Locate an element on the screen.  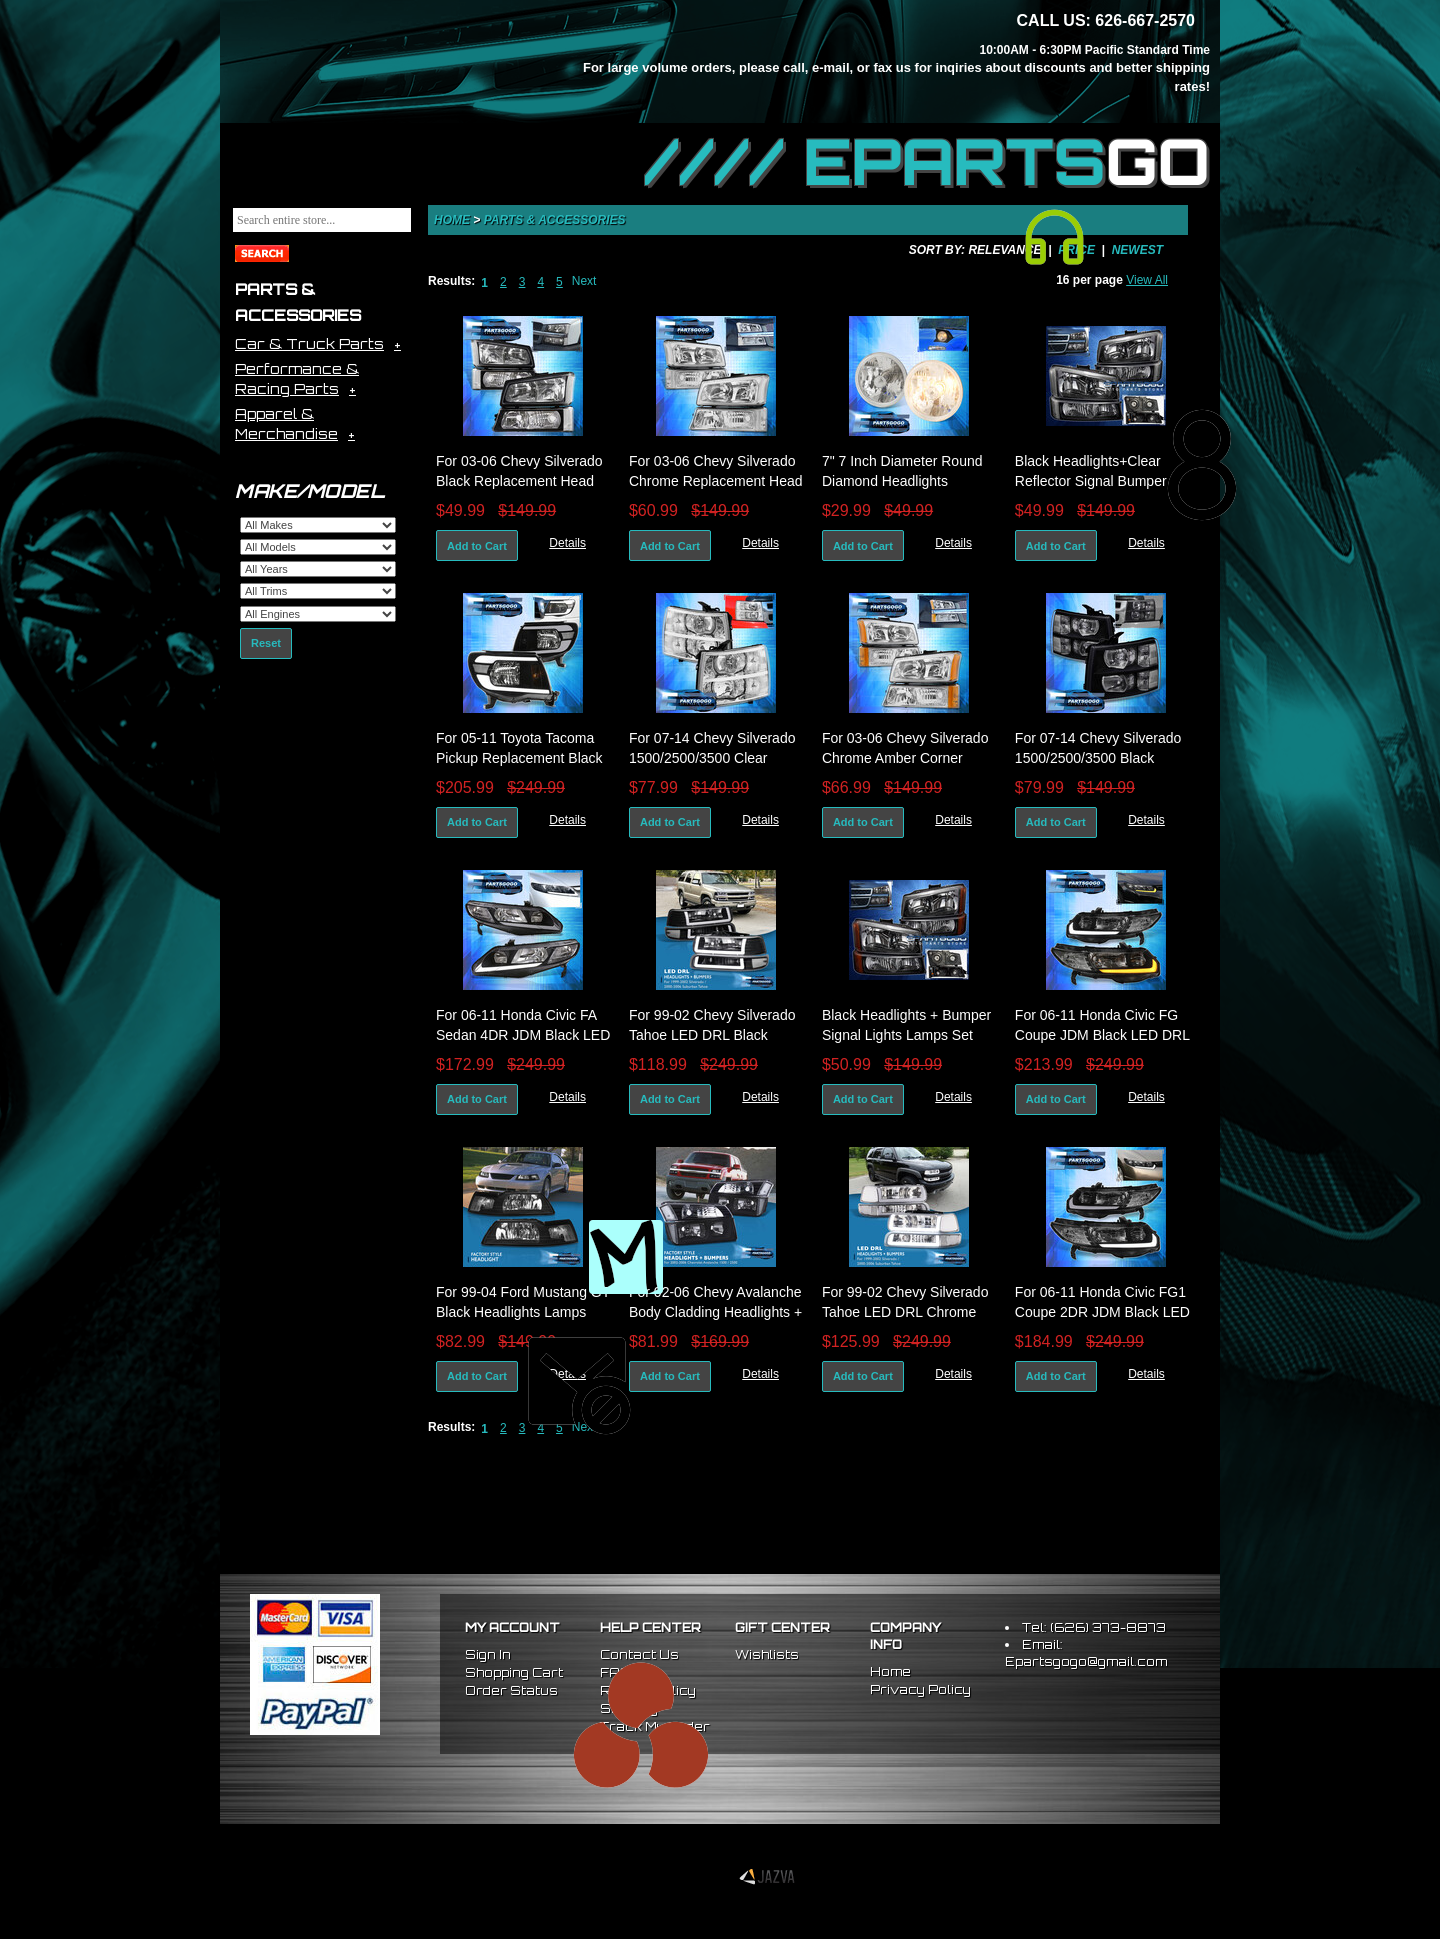
apply color filter to image is located at coordinates (641, 1735).